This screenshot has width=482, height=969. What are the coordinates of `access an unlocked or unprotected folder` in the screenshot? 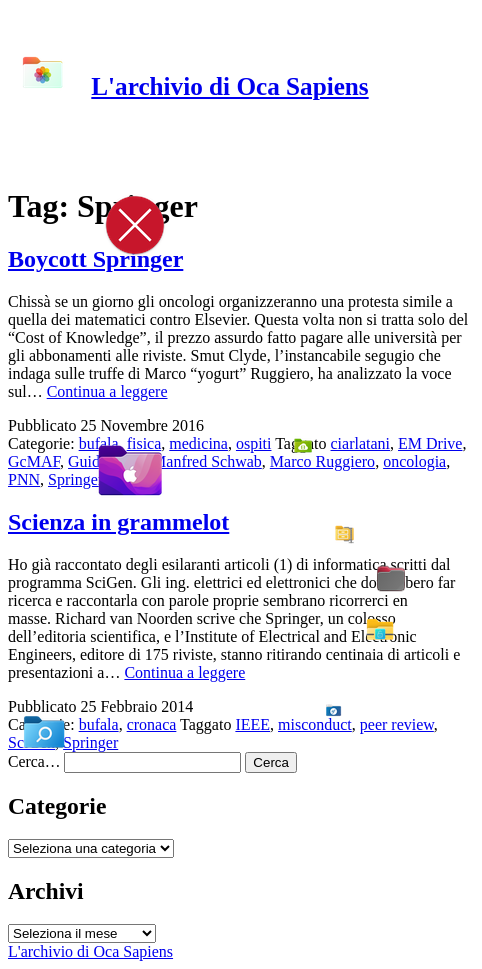 It's located at (380, 630).